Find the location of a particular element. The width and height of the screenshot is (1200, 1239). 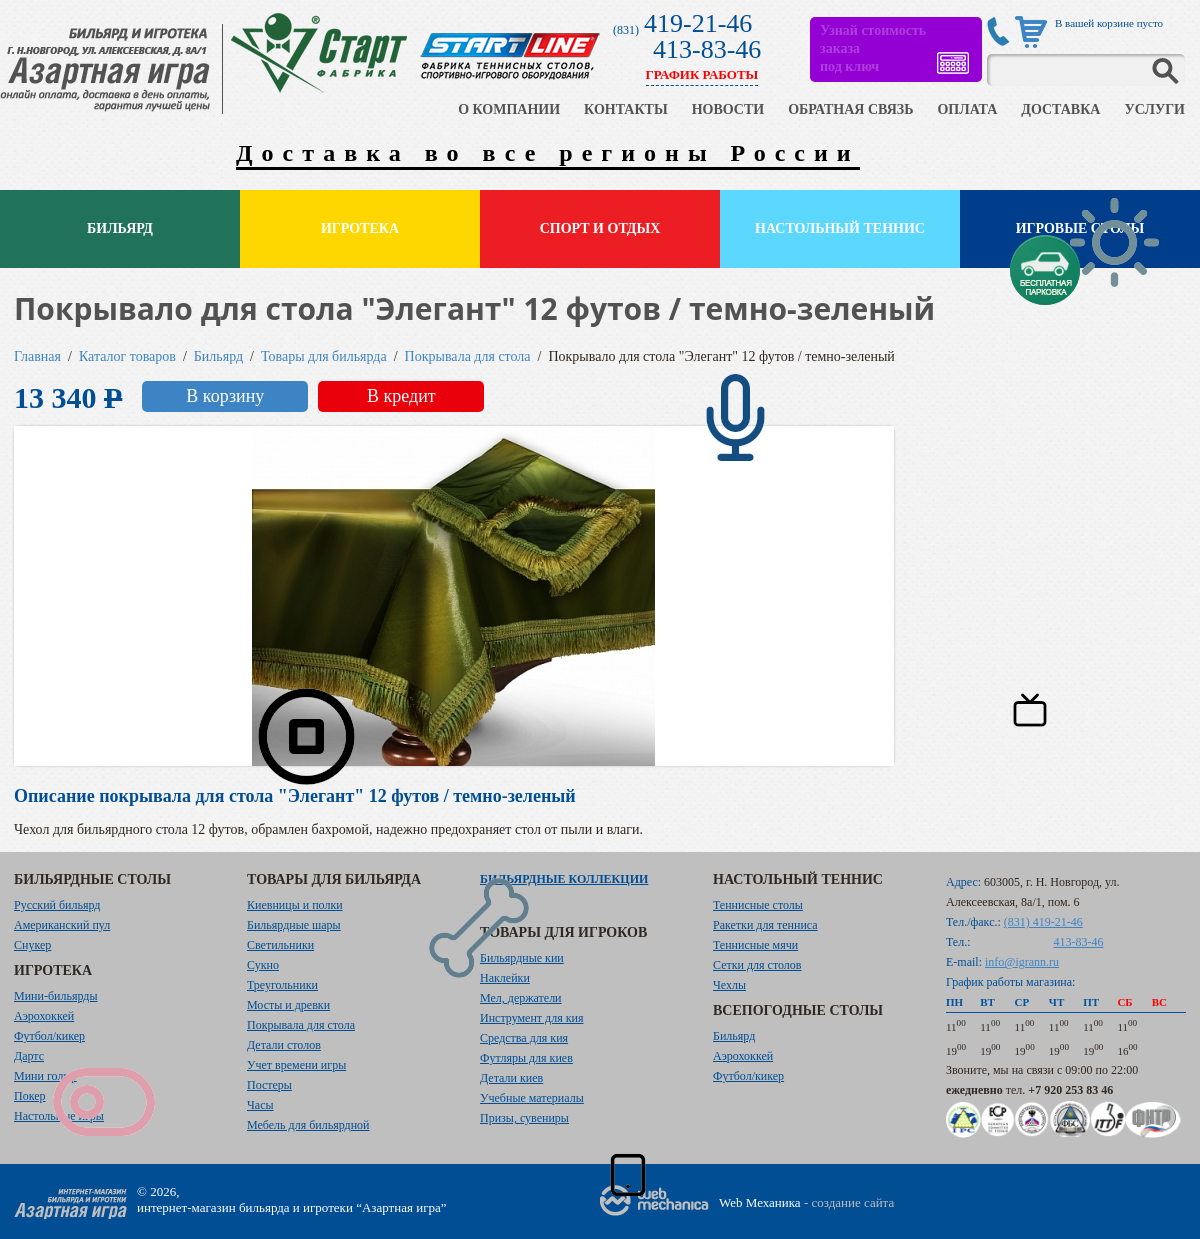

tap to use voice input is located at coordinates (735, 417).